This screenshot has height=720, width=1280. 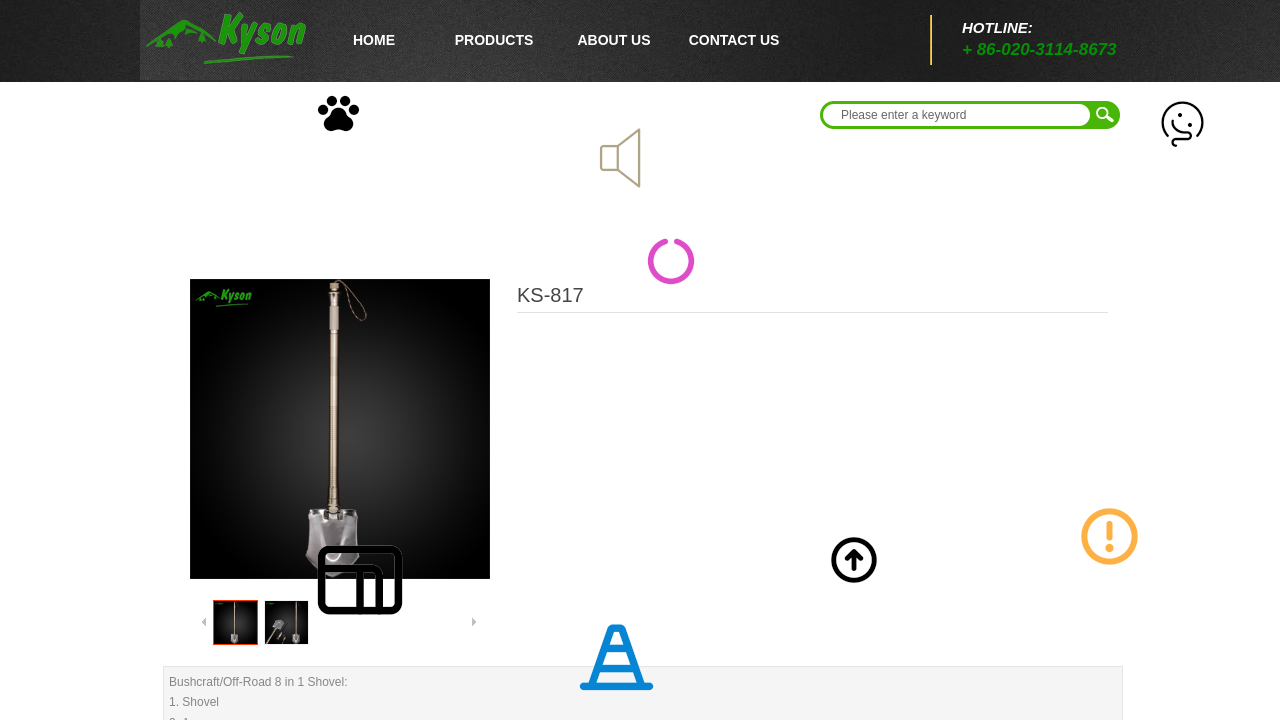 I want to click on indicates construction or maintenance in progress, so click(x=616, y=658).